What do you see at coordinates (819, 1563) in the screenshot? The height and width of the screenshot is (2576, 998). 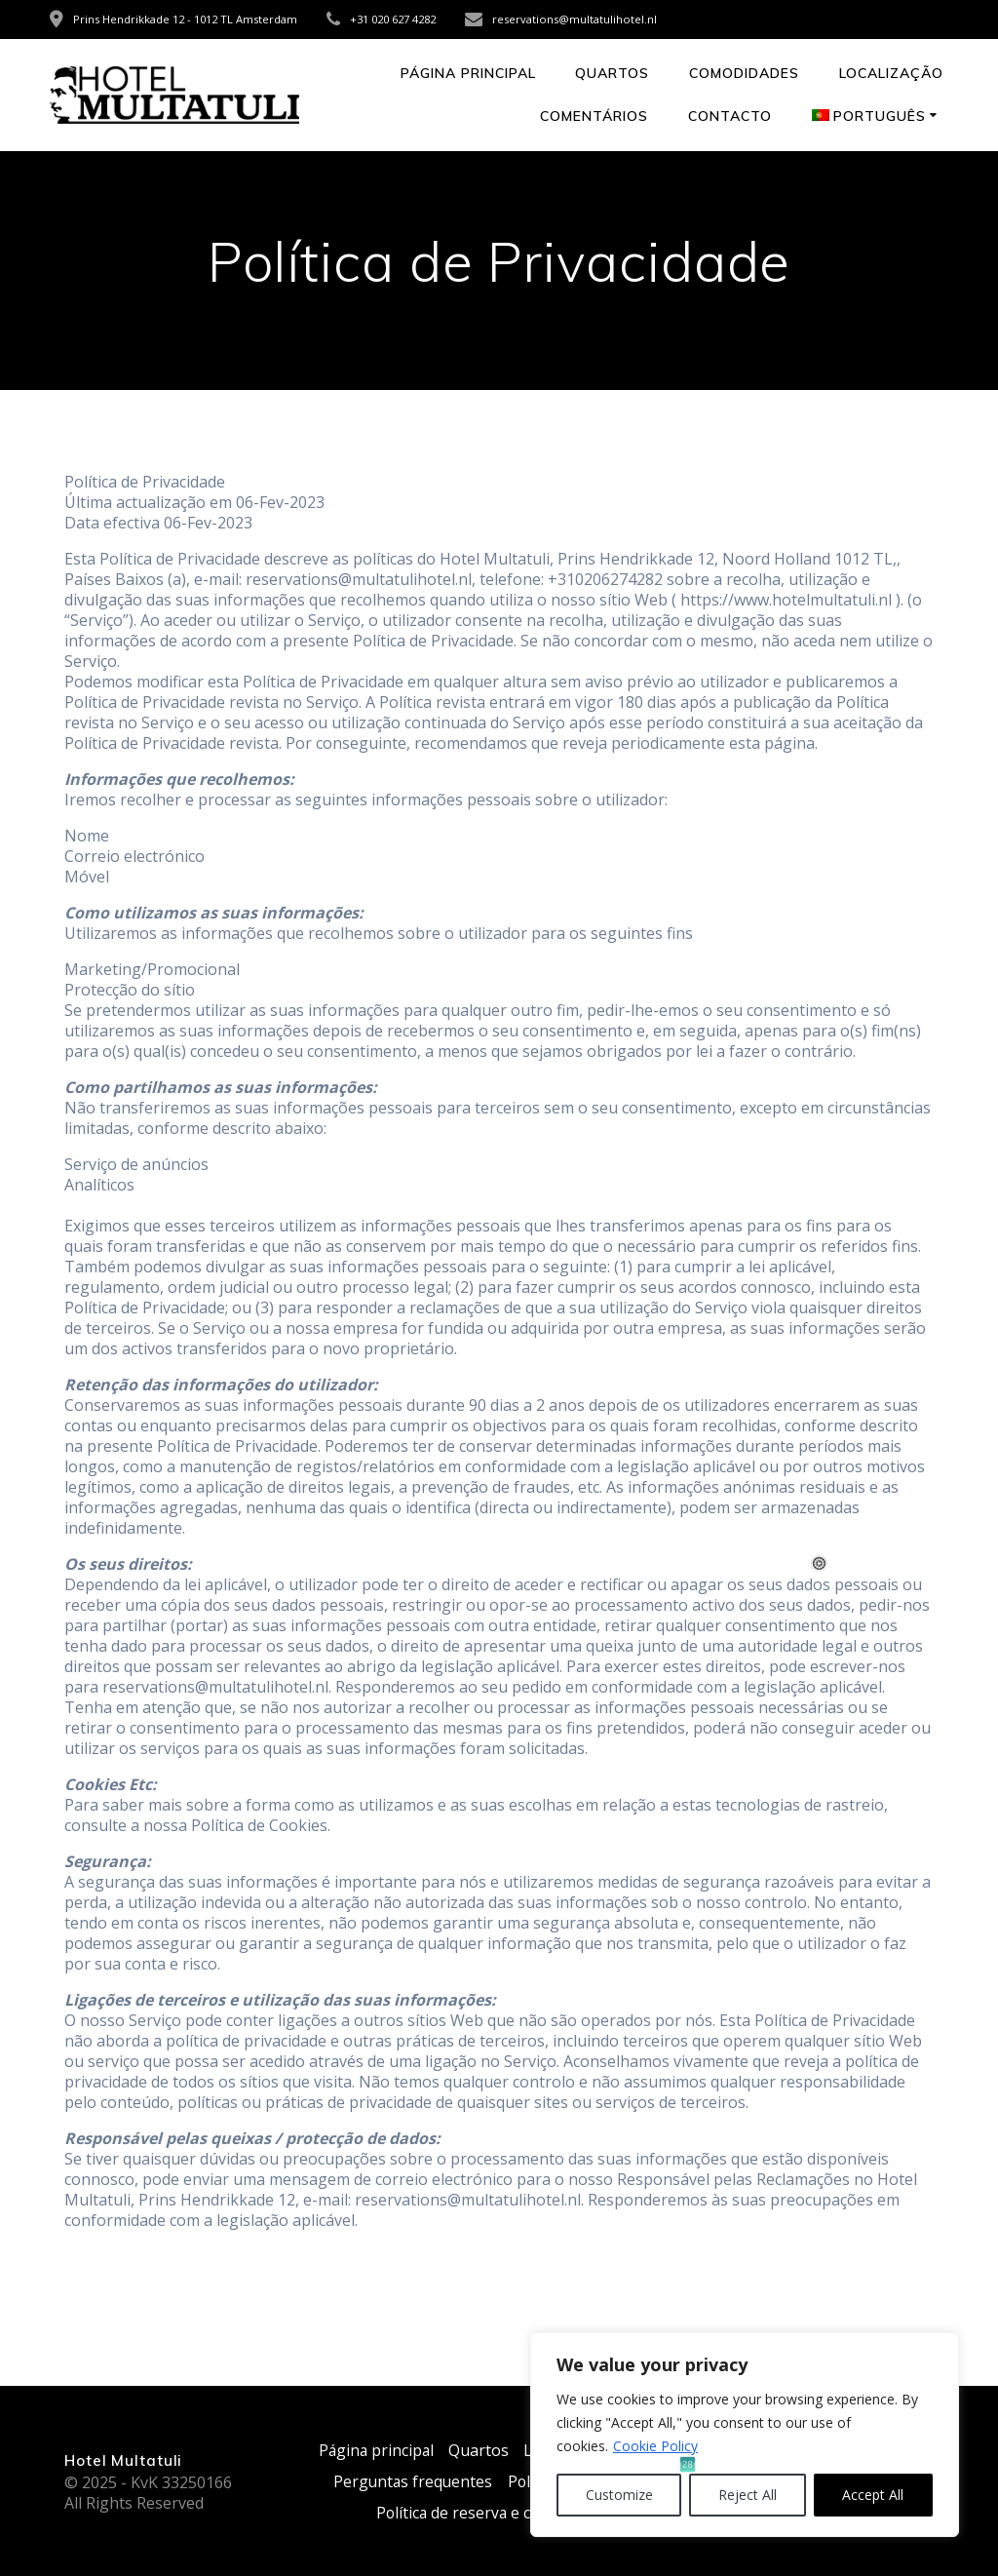 I see `open system settings` at bounding box center [819, 1563].